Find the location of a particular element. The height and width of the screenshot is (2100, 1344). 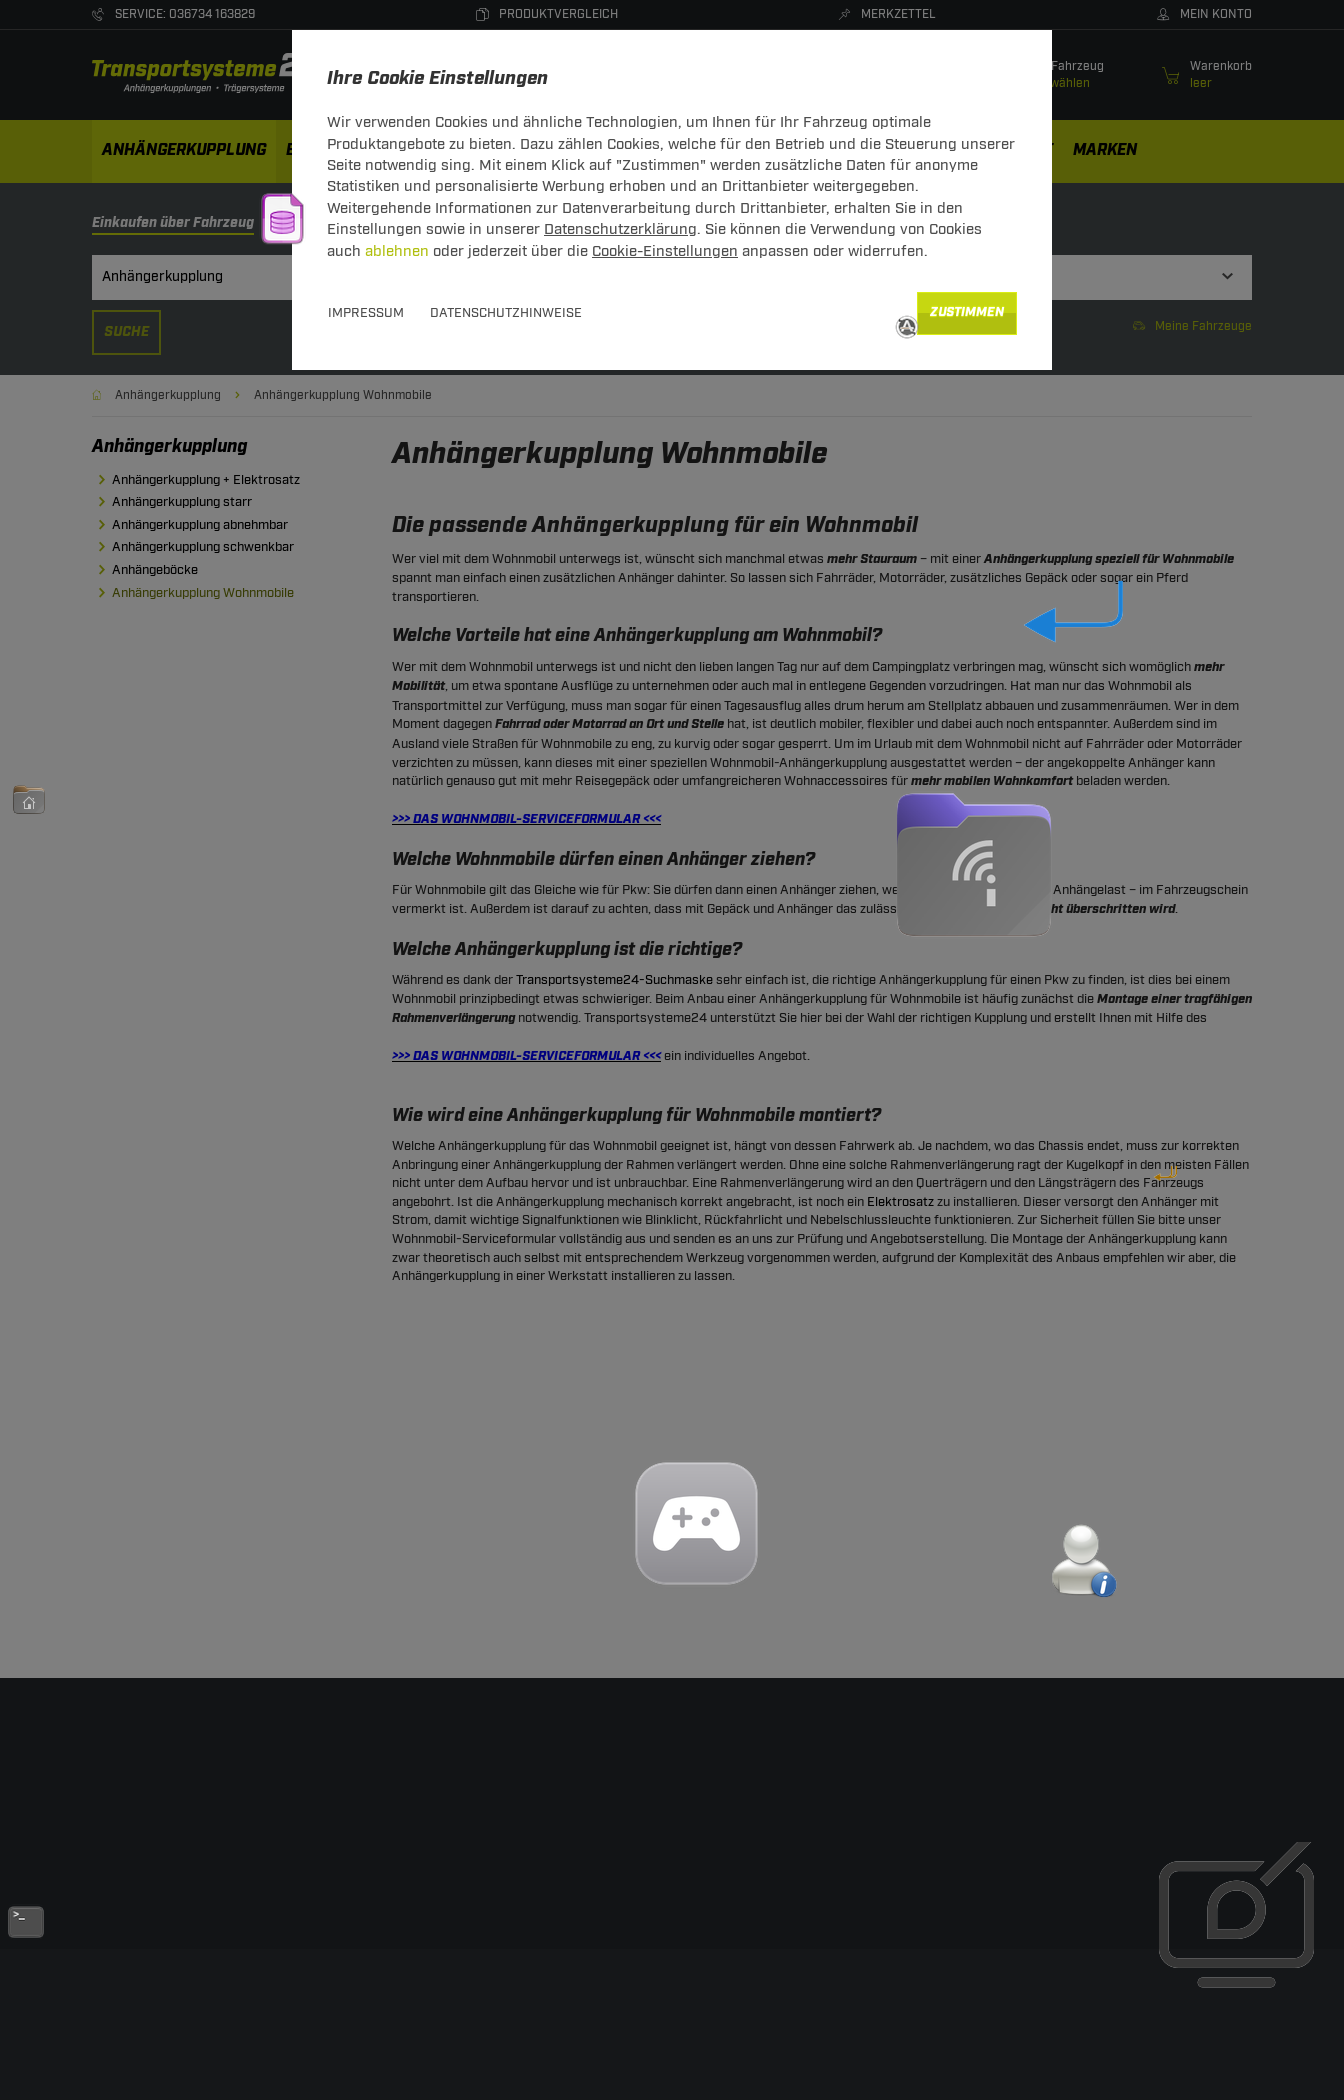

access your home folder is located at coordinates (29, 799).